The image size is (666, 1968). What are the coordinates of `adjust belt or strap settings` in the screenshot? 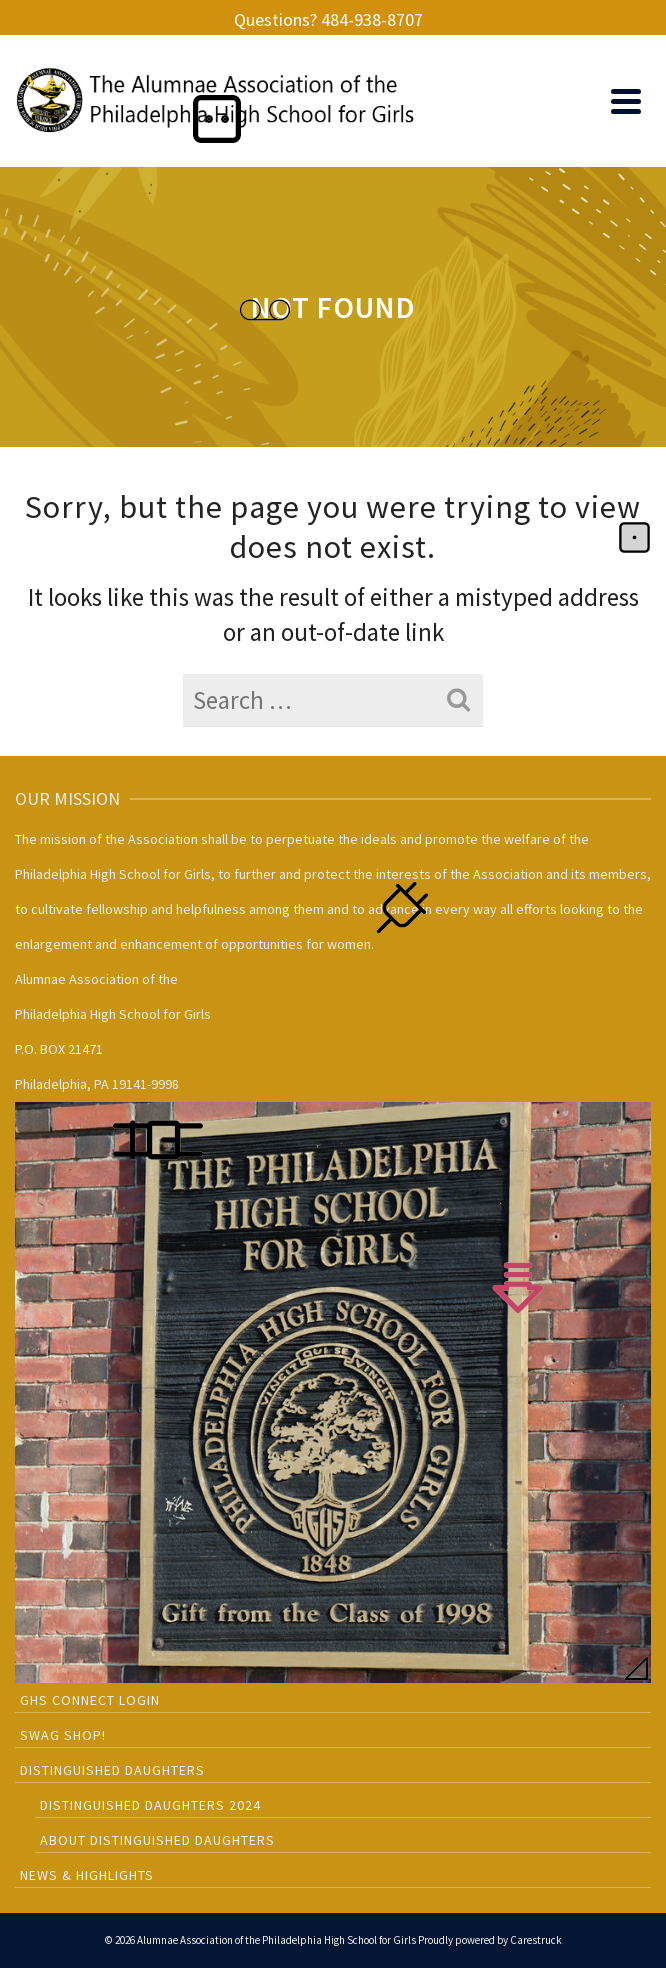 It's located at (158, 1140).